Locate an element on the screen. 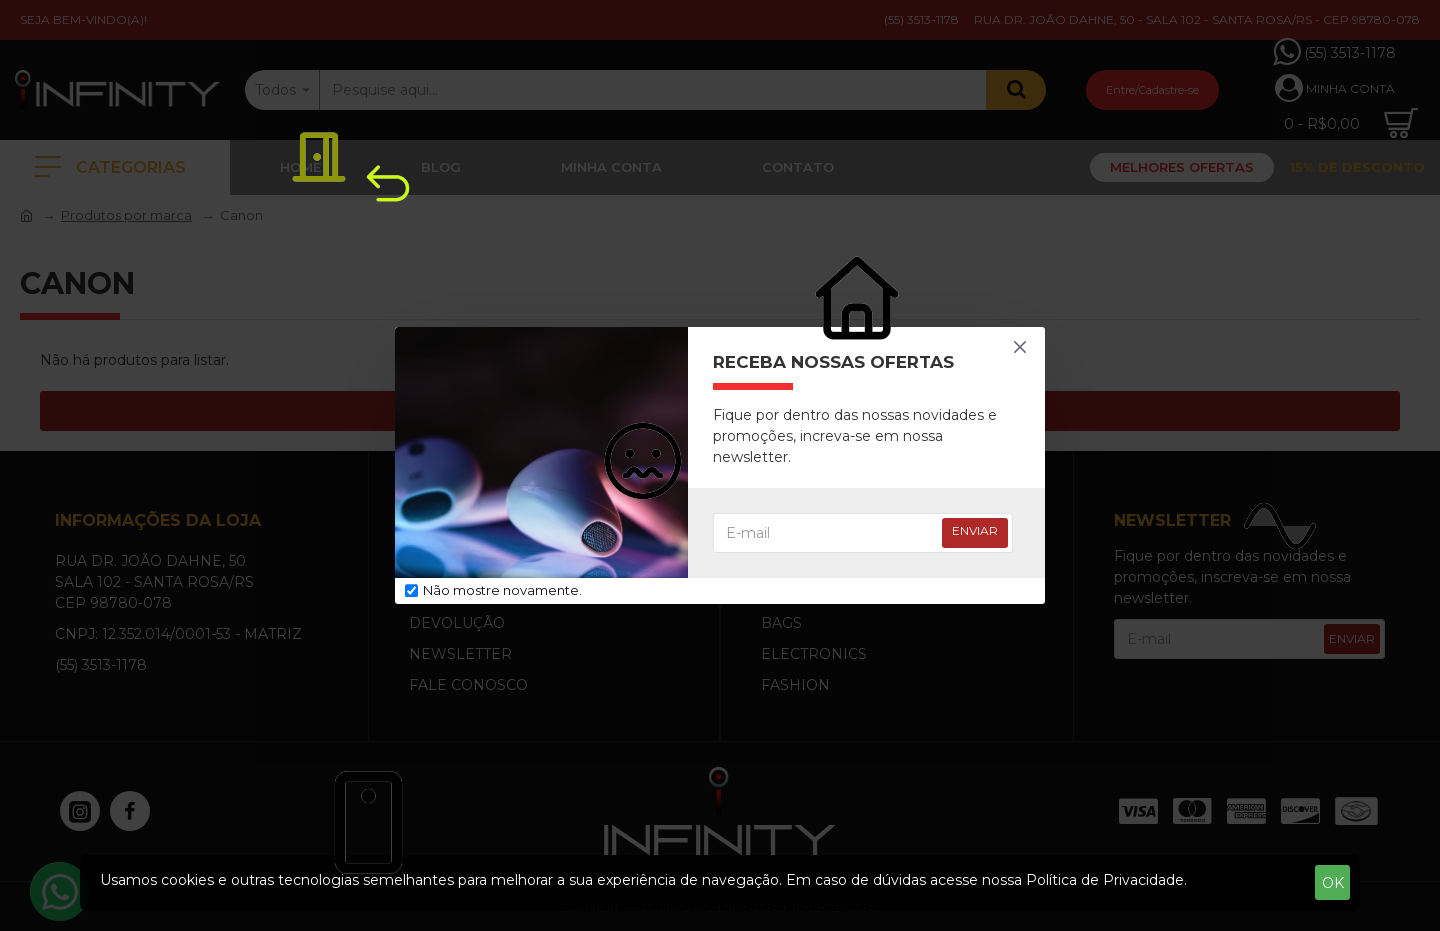  access device camera through mobile app is located at coordinates (368, 822).